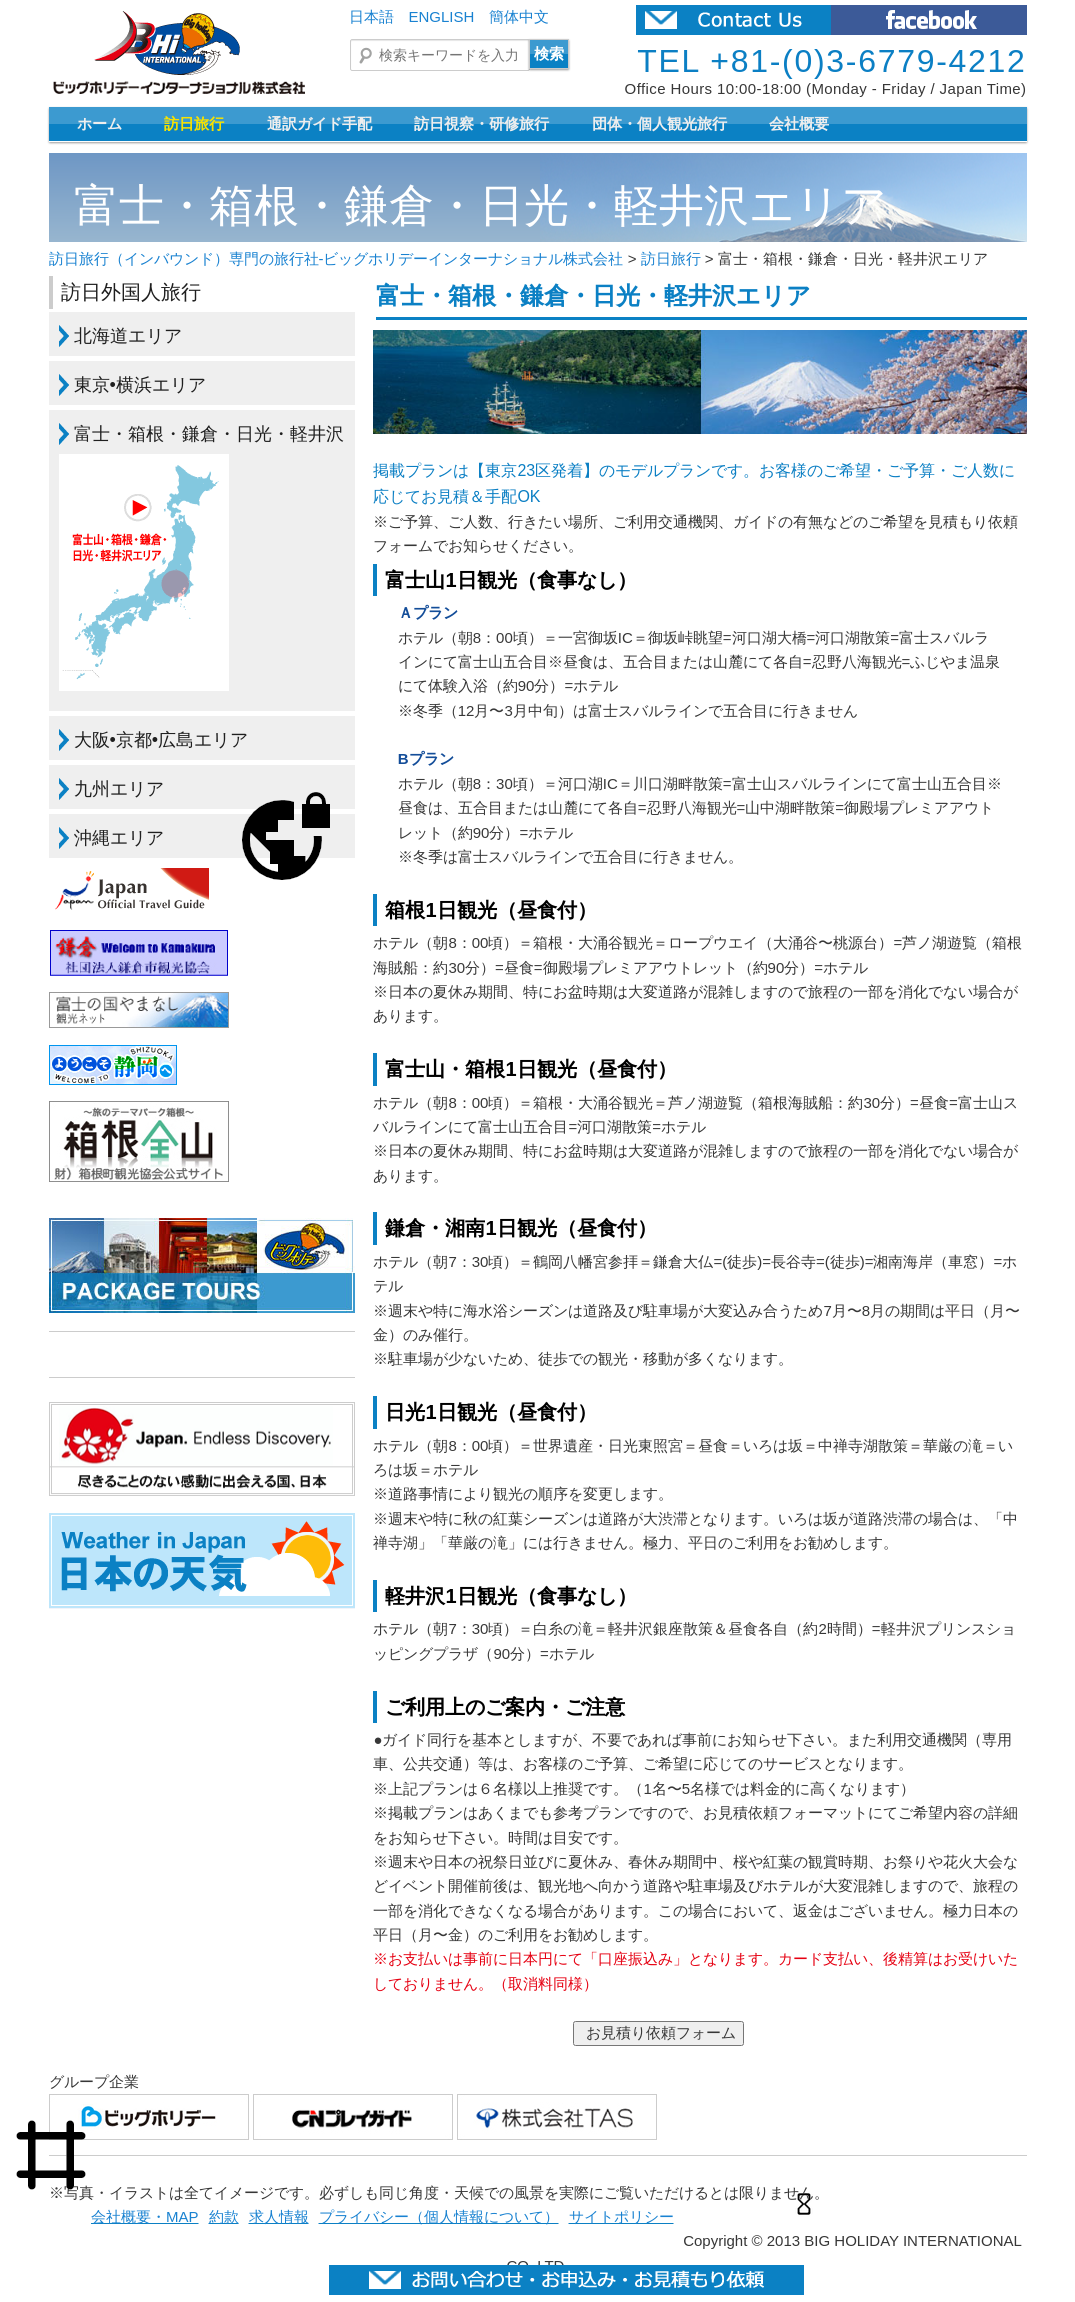  What do you see at coordinates (804, 2204) in the screenshot?
I see `indicates a process is waiting or pending` at bounding box center [804, 2204].